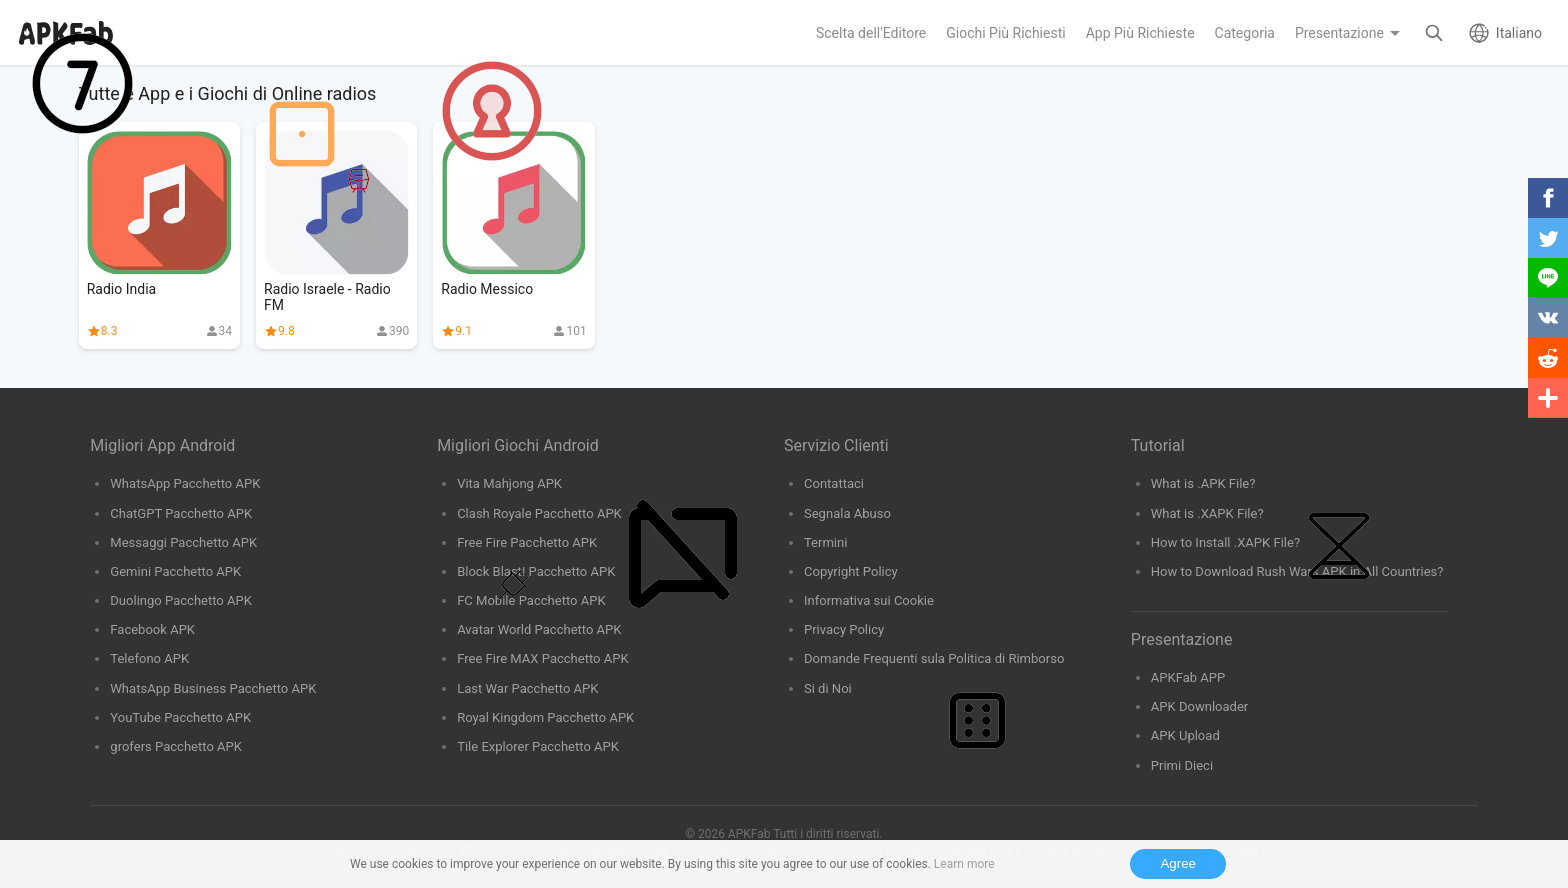 The width and height of the screenshot is (1568, 888). I want to click on connect to a power source, so click(513, 585).